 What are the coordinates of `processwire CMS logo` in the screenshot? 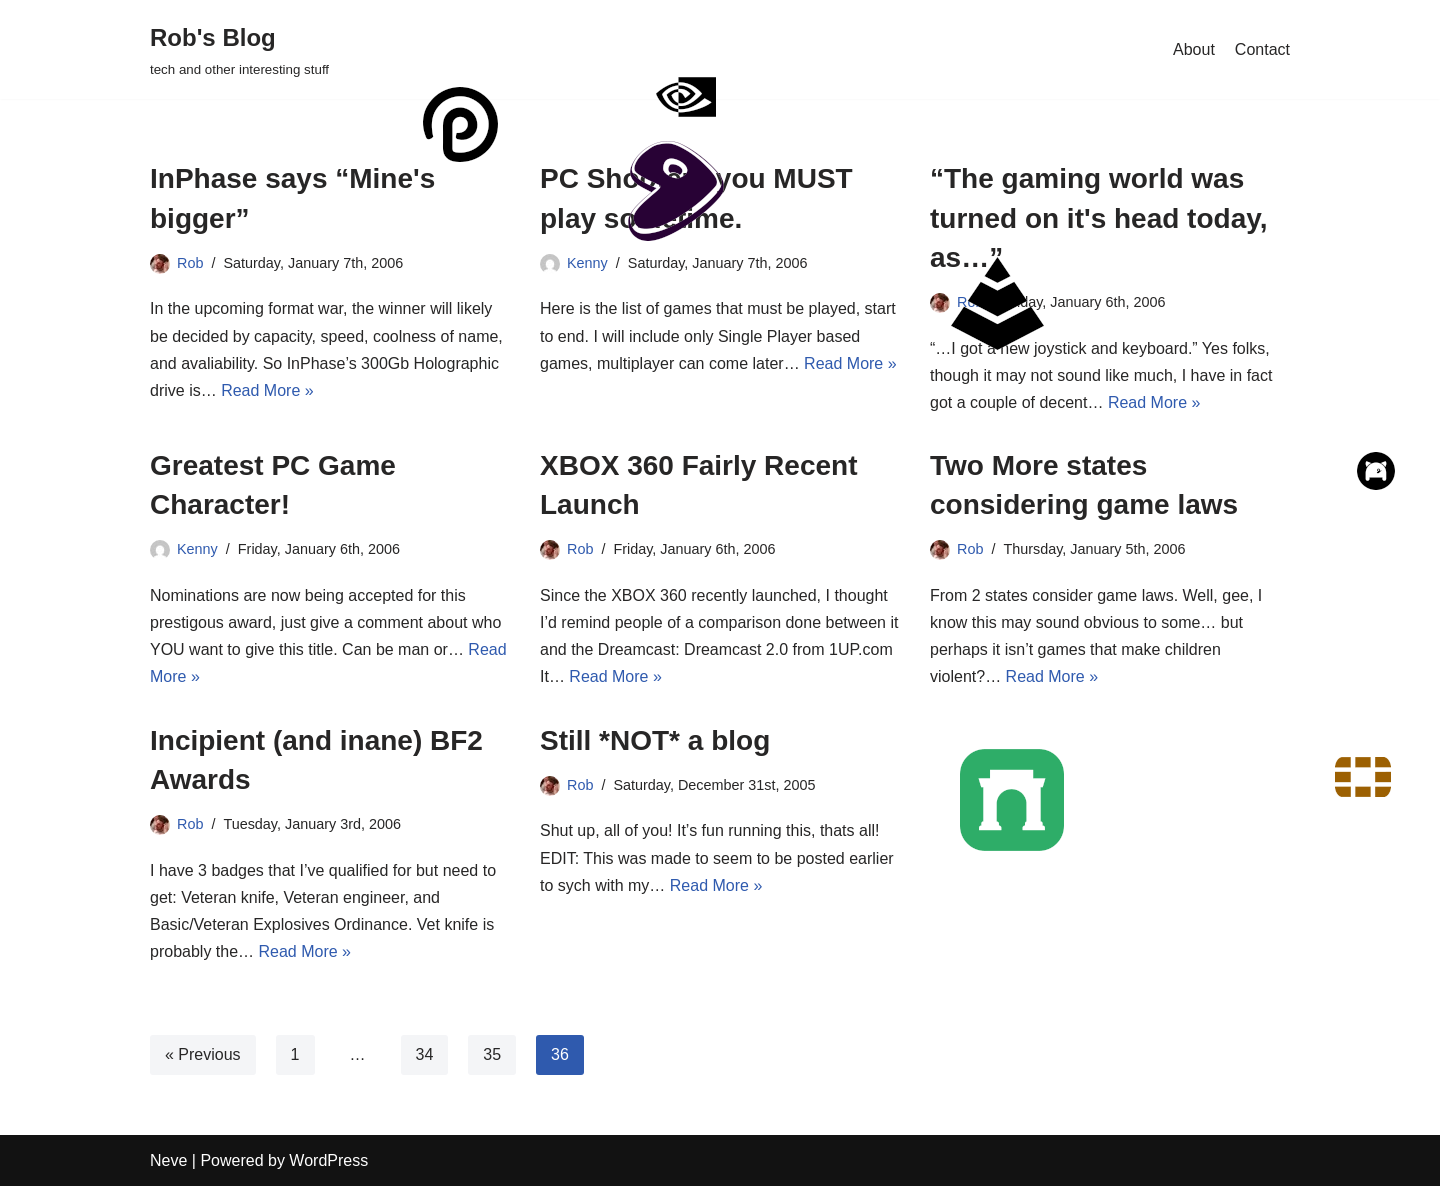 It's located at (460, 124).